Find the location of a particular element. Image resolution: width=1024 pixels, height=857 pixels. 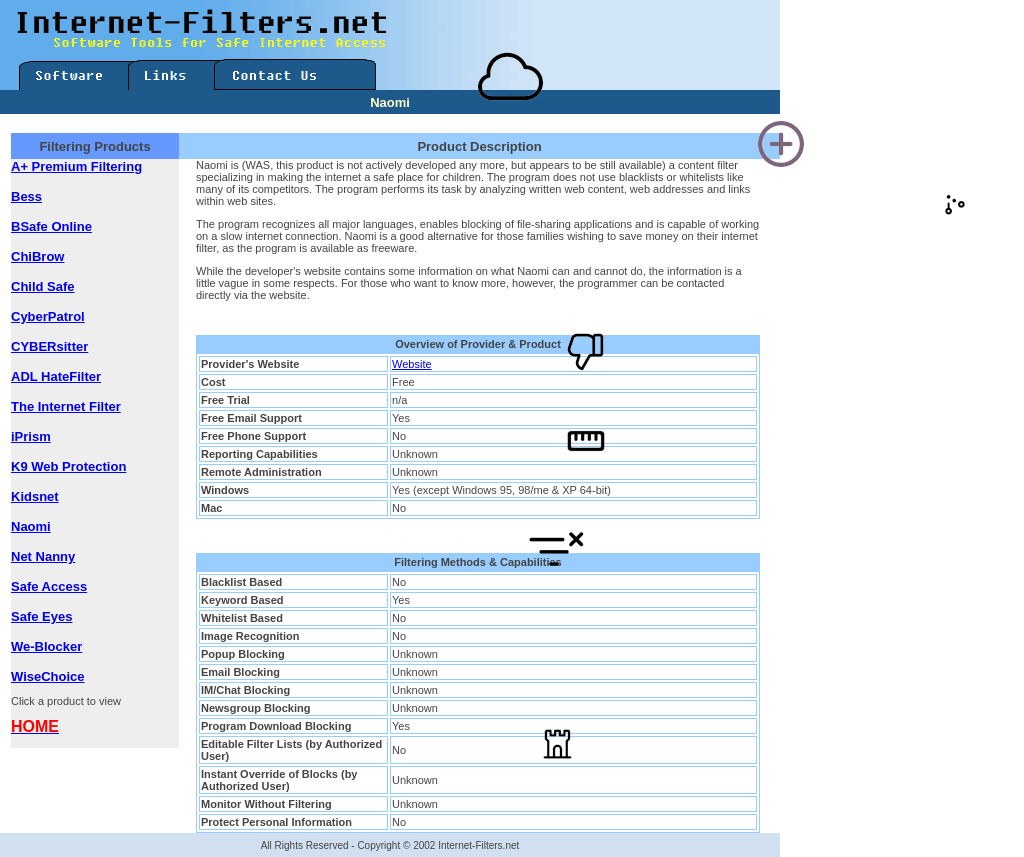

access castle or fortress-themed content is located at coordinates (557, 743).